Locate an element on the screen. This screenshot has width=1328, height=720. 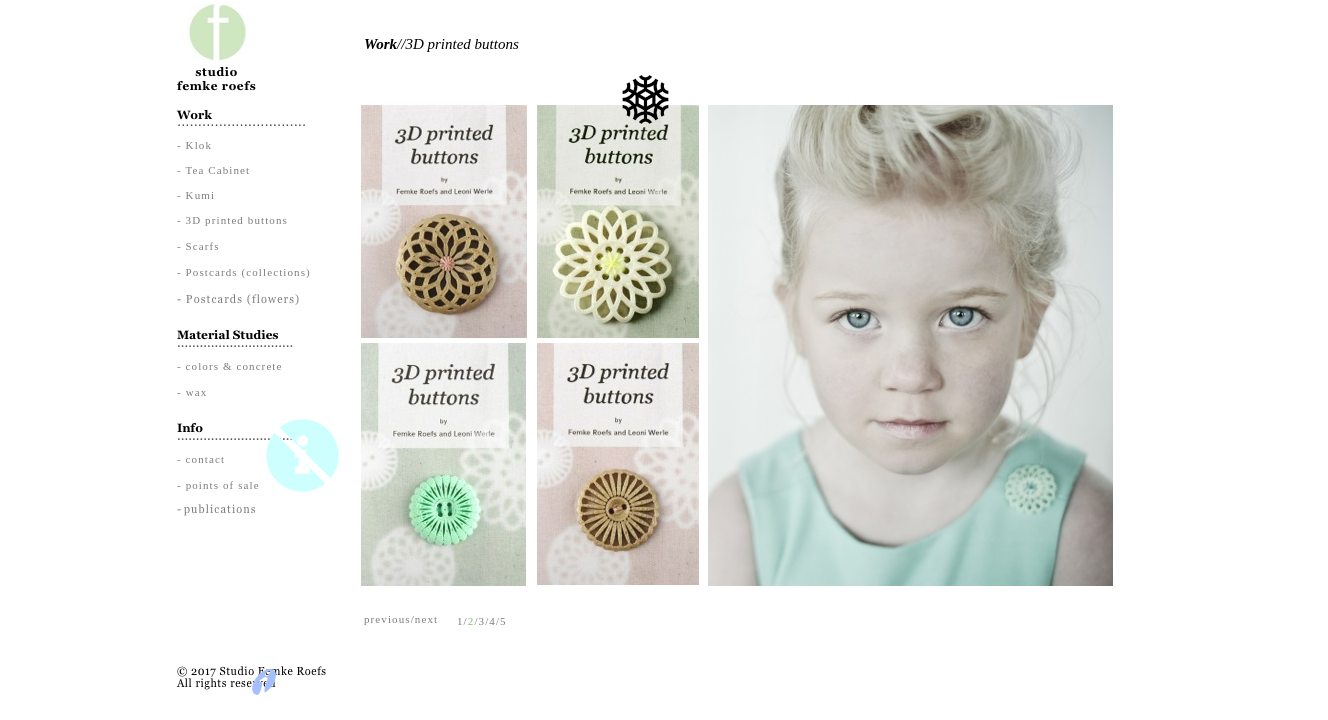
open ICICI Bank app is located at coordinates (264, 682).